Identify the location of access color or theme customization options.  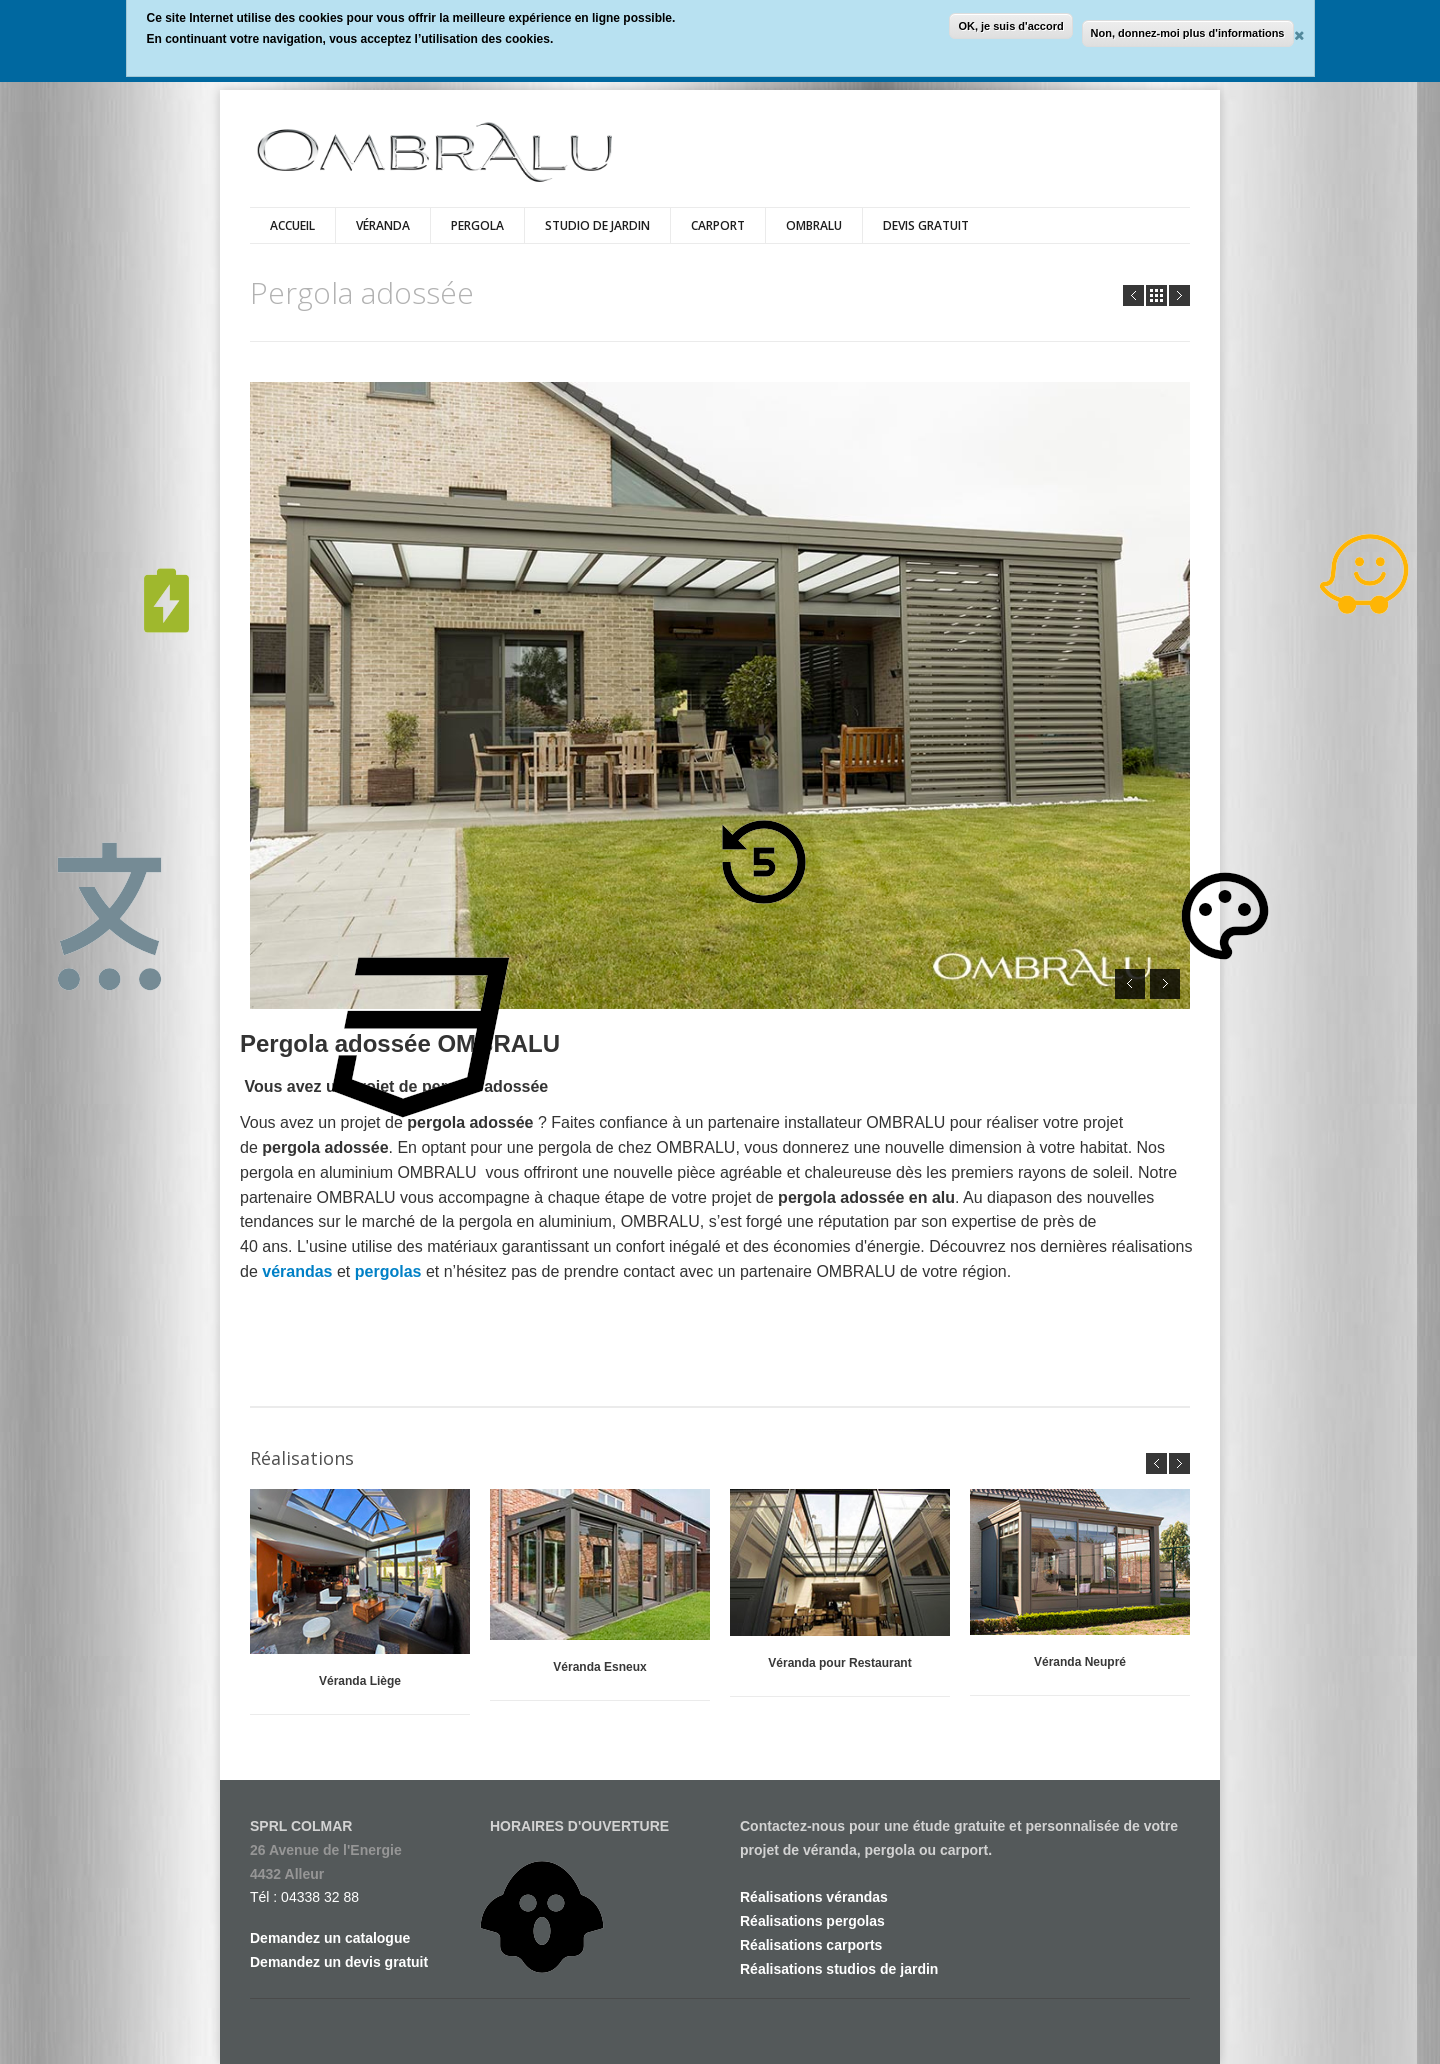
(1225, 916).